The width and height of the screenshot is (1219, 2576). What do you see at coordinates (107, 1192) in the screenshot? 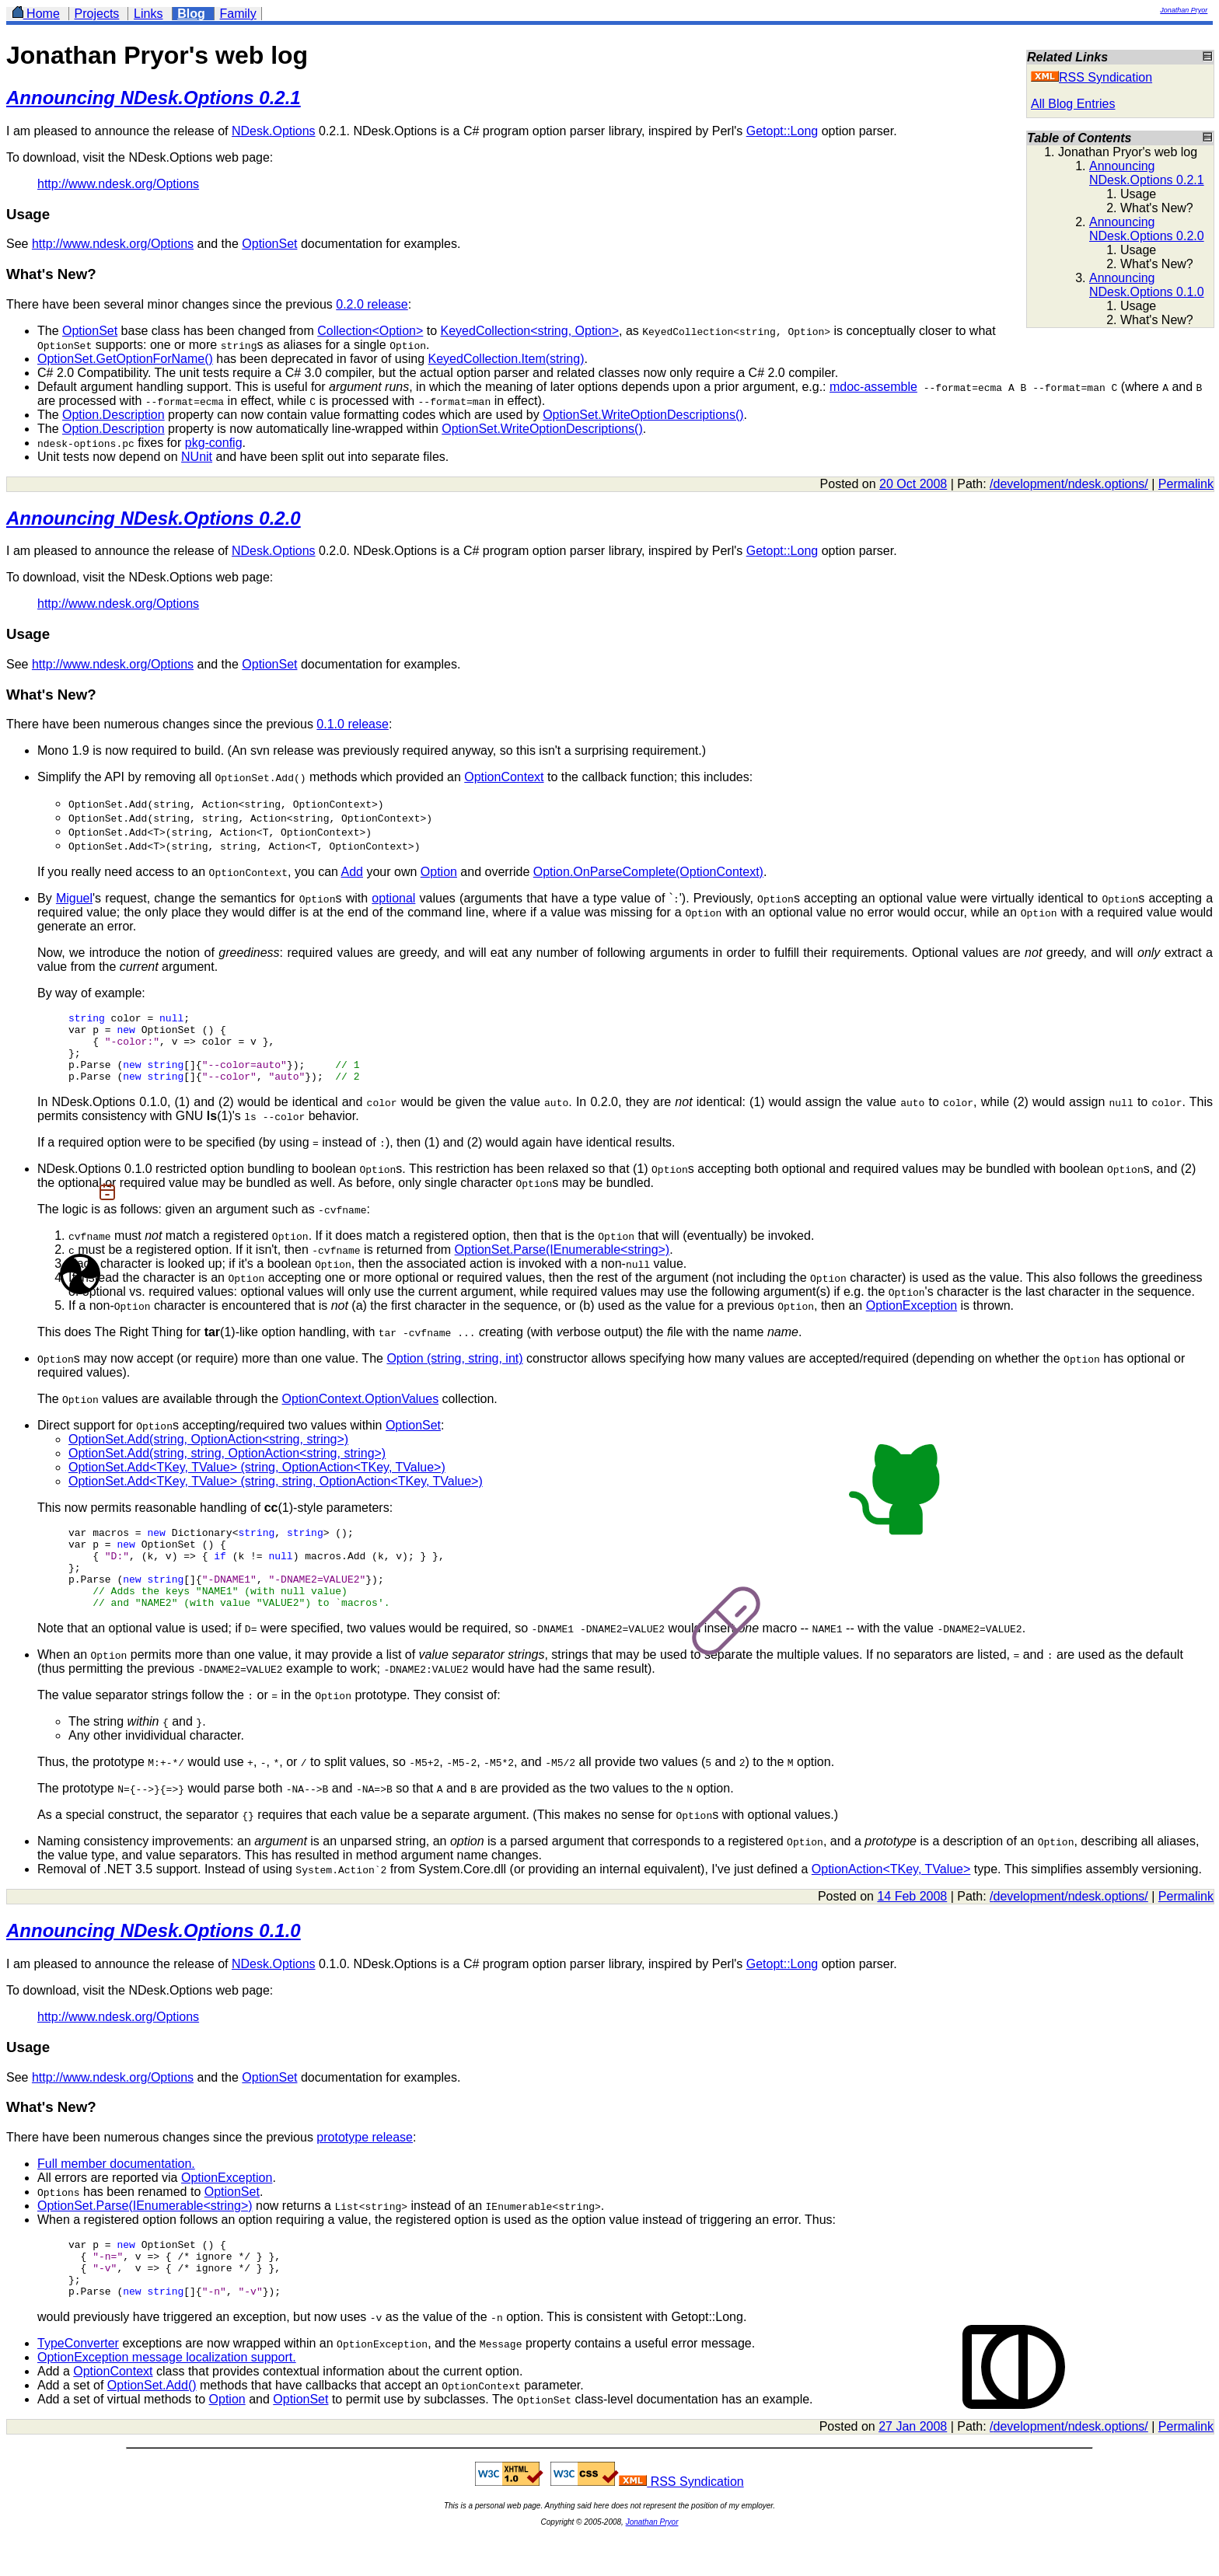
I see `remove an event from your calendar` at bounding box center [107, 1192].